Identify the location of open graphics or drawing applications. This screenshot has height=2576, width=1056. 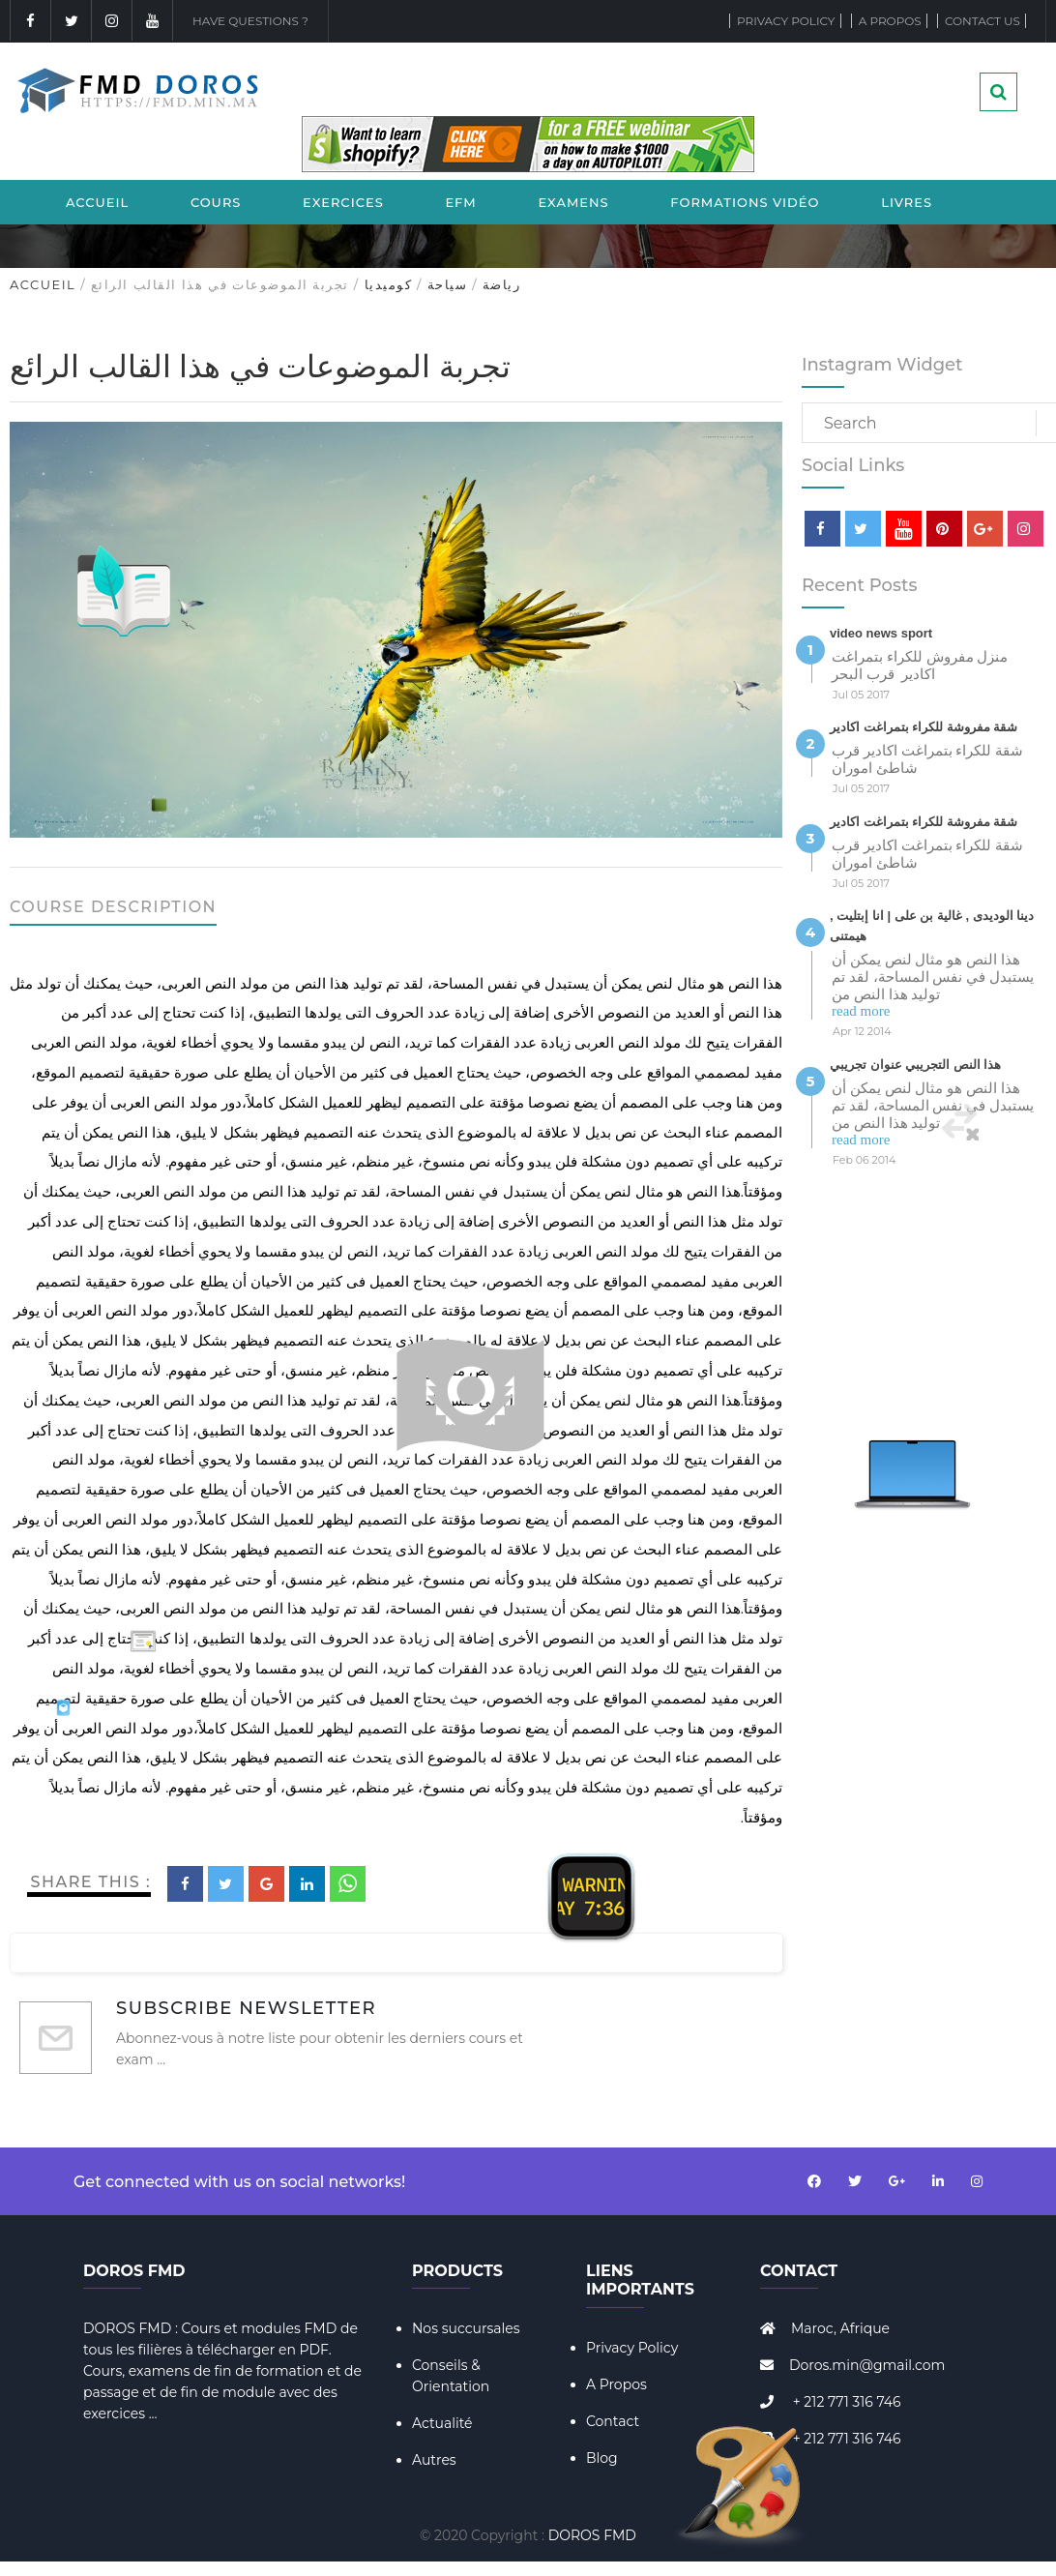
(740, 2486).